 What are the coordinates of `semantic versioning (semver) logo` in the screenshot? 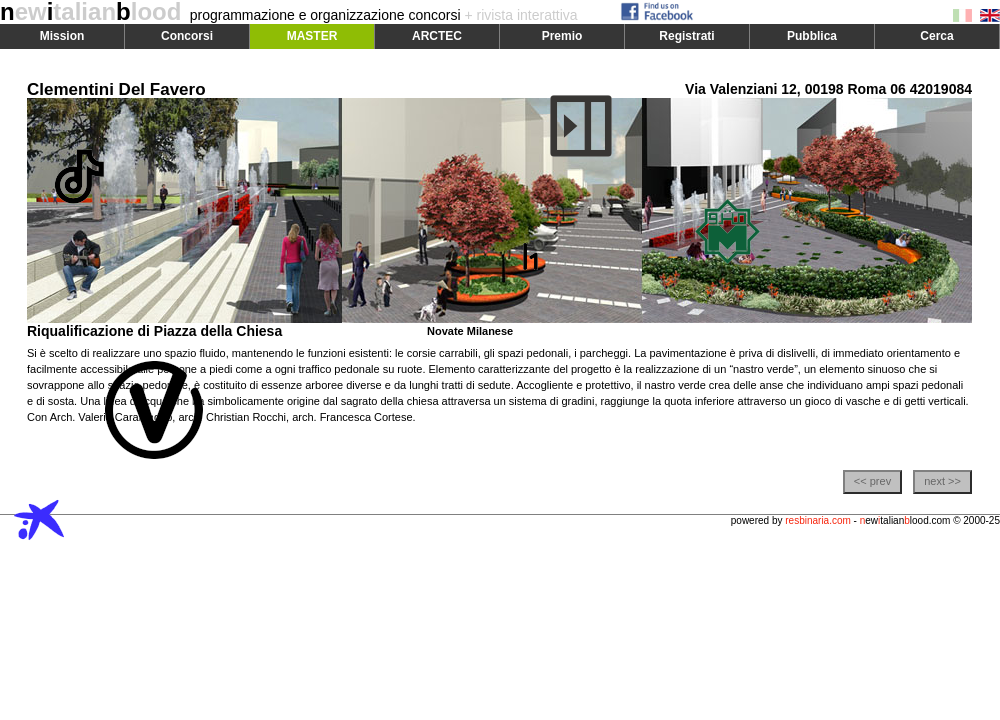 It's located at (154, 410).